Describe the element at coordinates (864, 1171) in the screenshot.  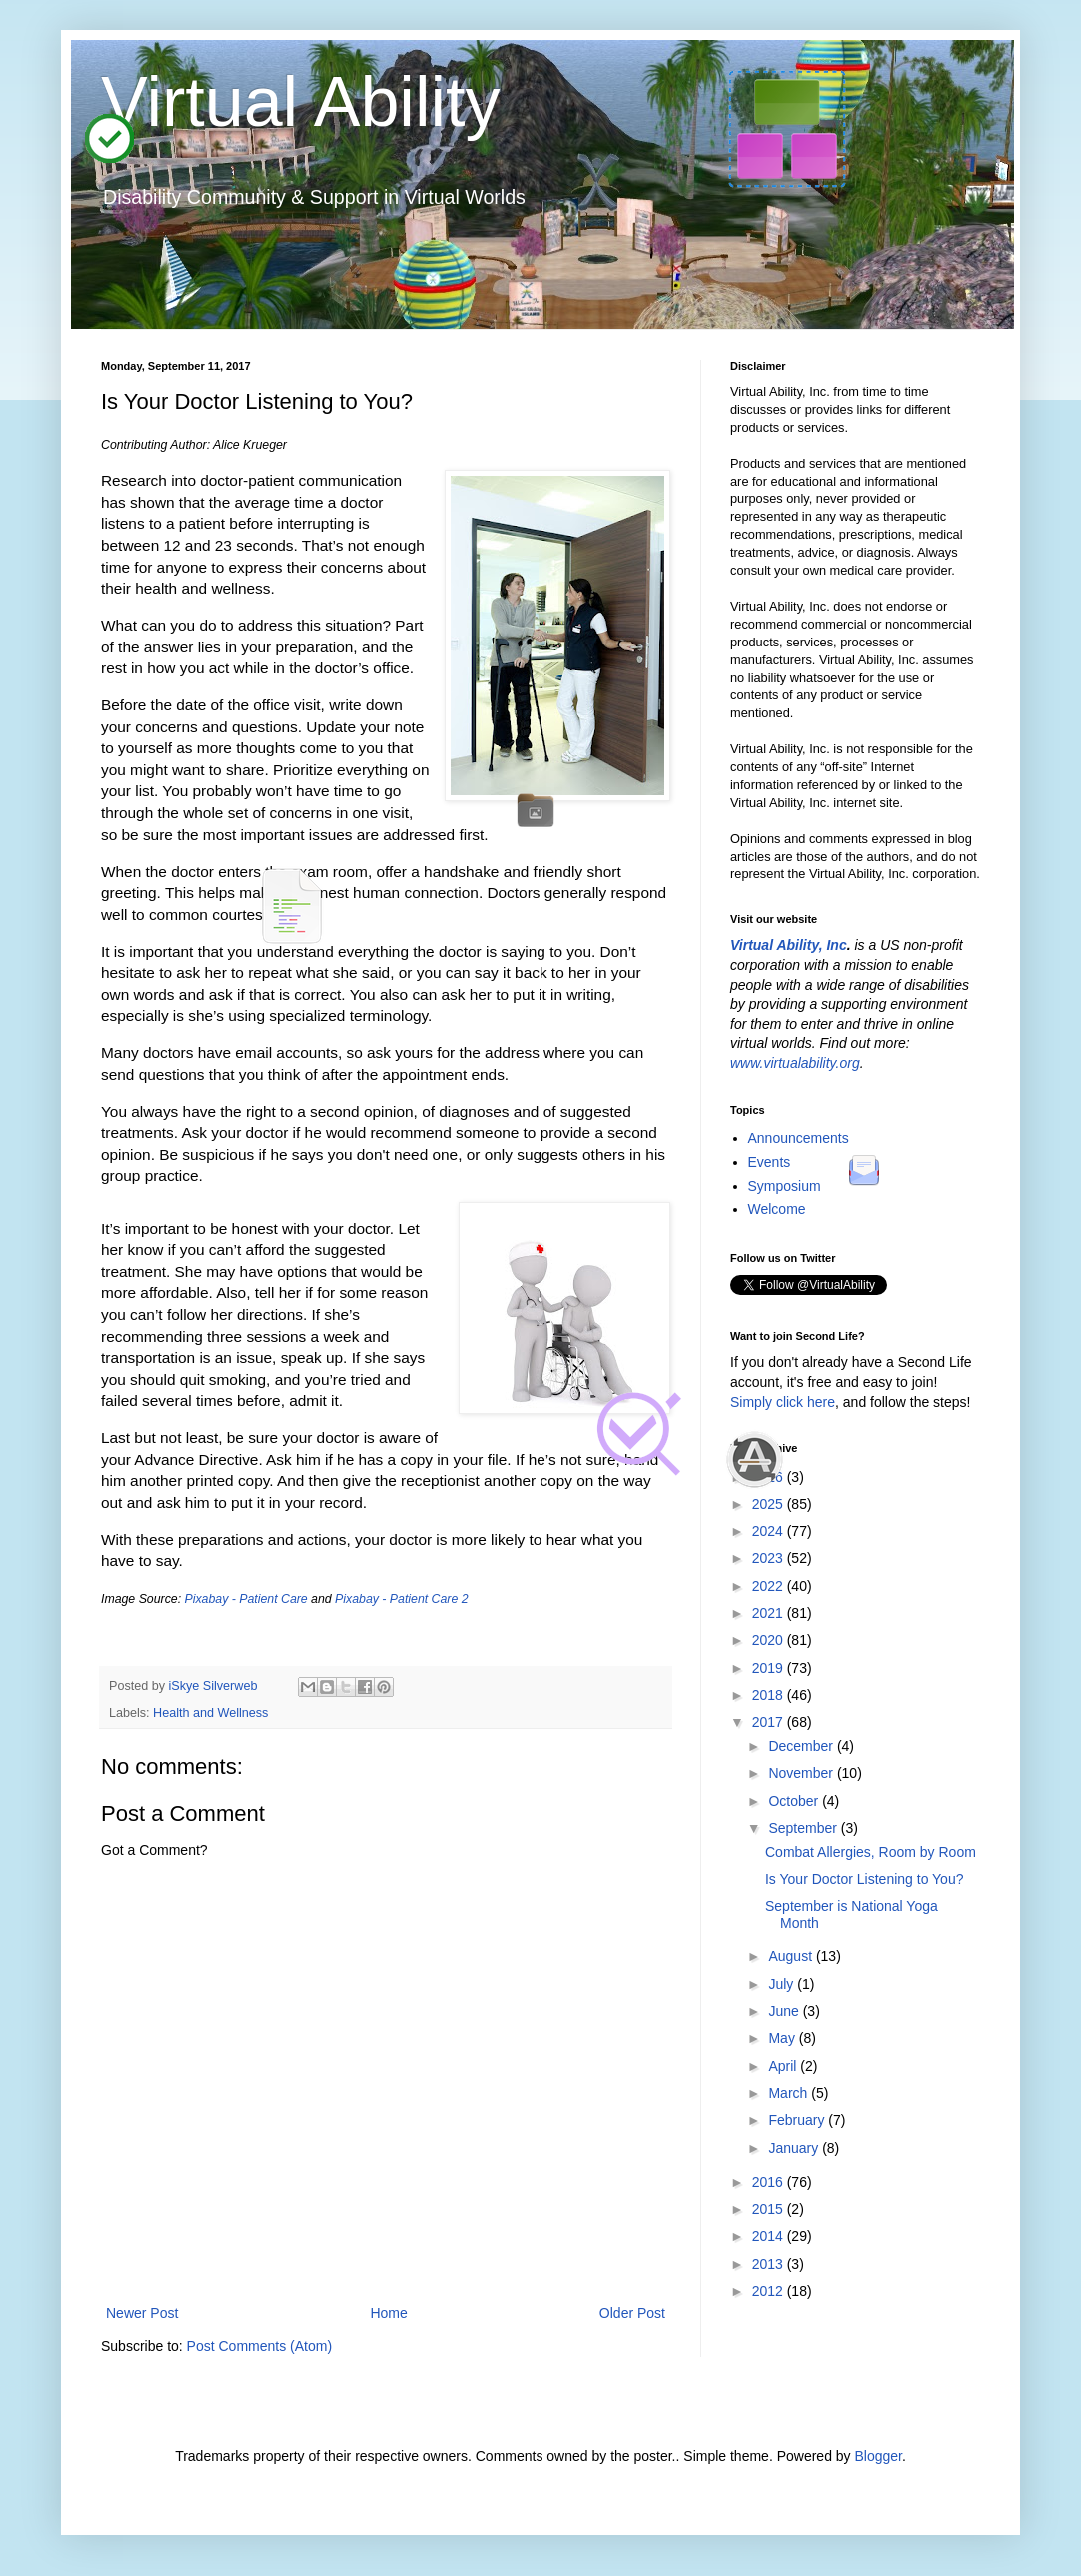
I see `indicates a message has been read` at that location.